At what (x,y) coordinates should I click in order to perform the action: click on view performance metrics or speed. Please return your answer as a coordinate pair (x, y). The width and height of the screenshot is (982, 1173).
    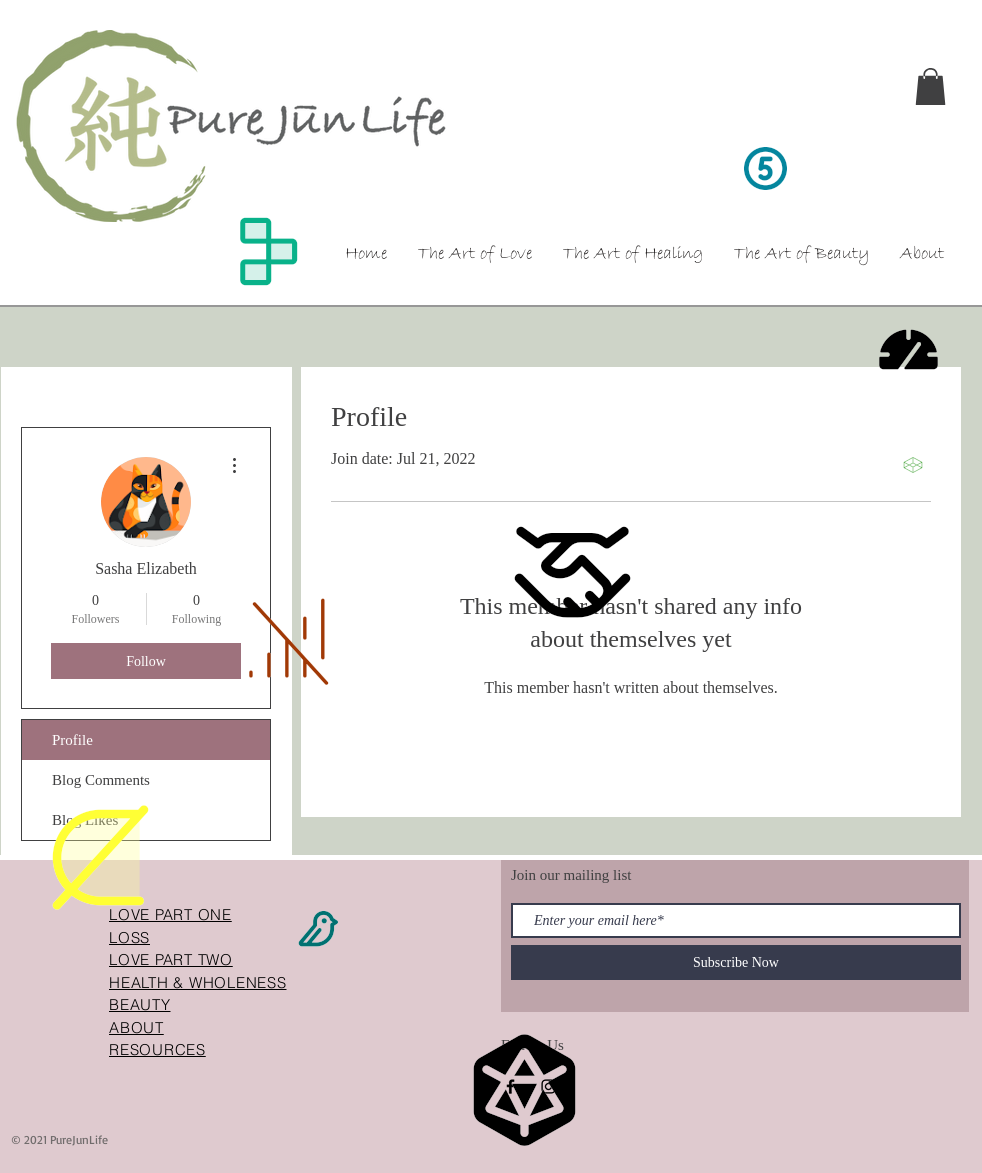
    Looking at the image, I should click on (908, 352).